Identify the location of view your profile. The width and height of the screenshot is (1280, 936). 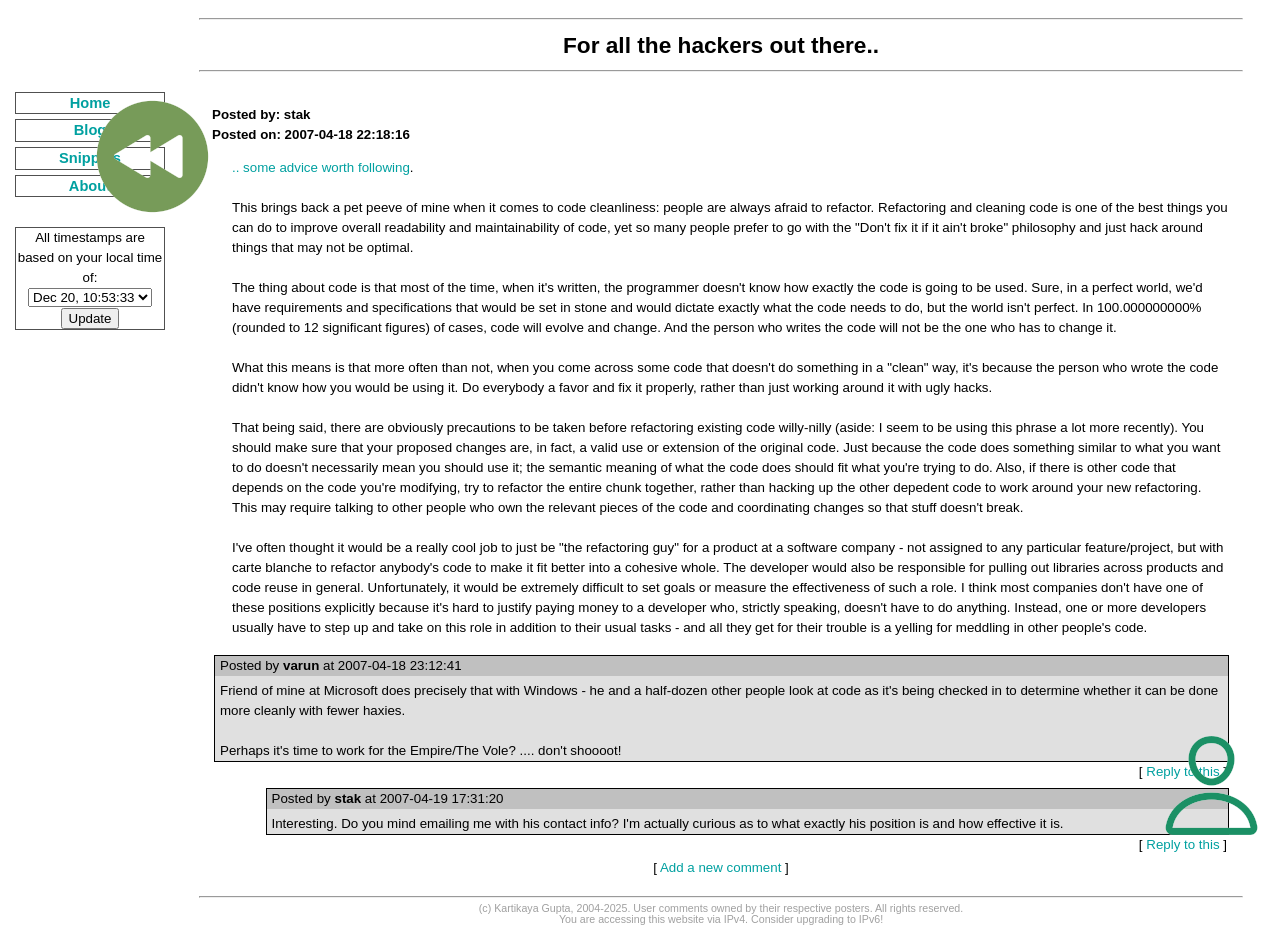
(1211, 785).